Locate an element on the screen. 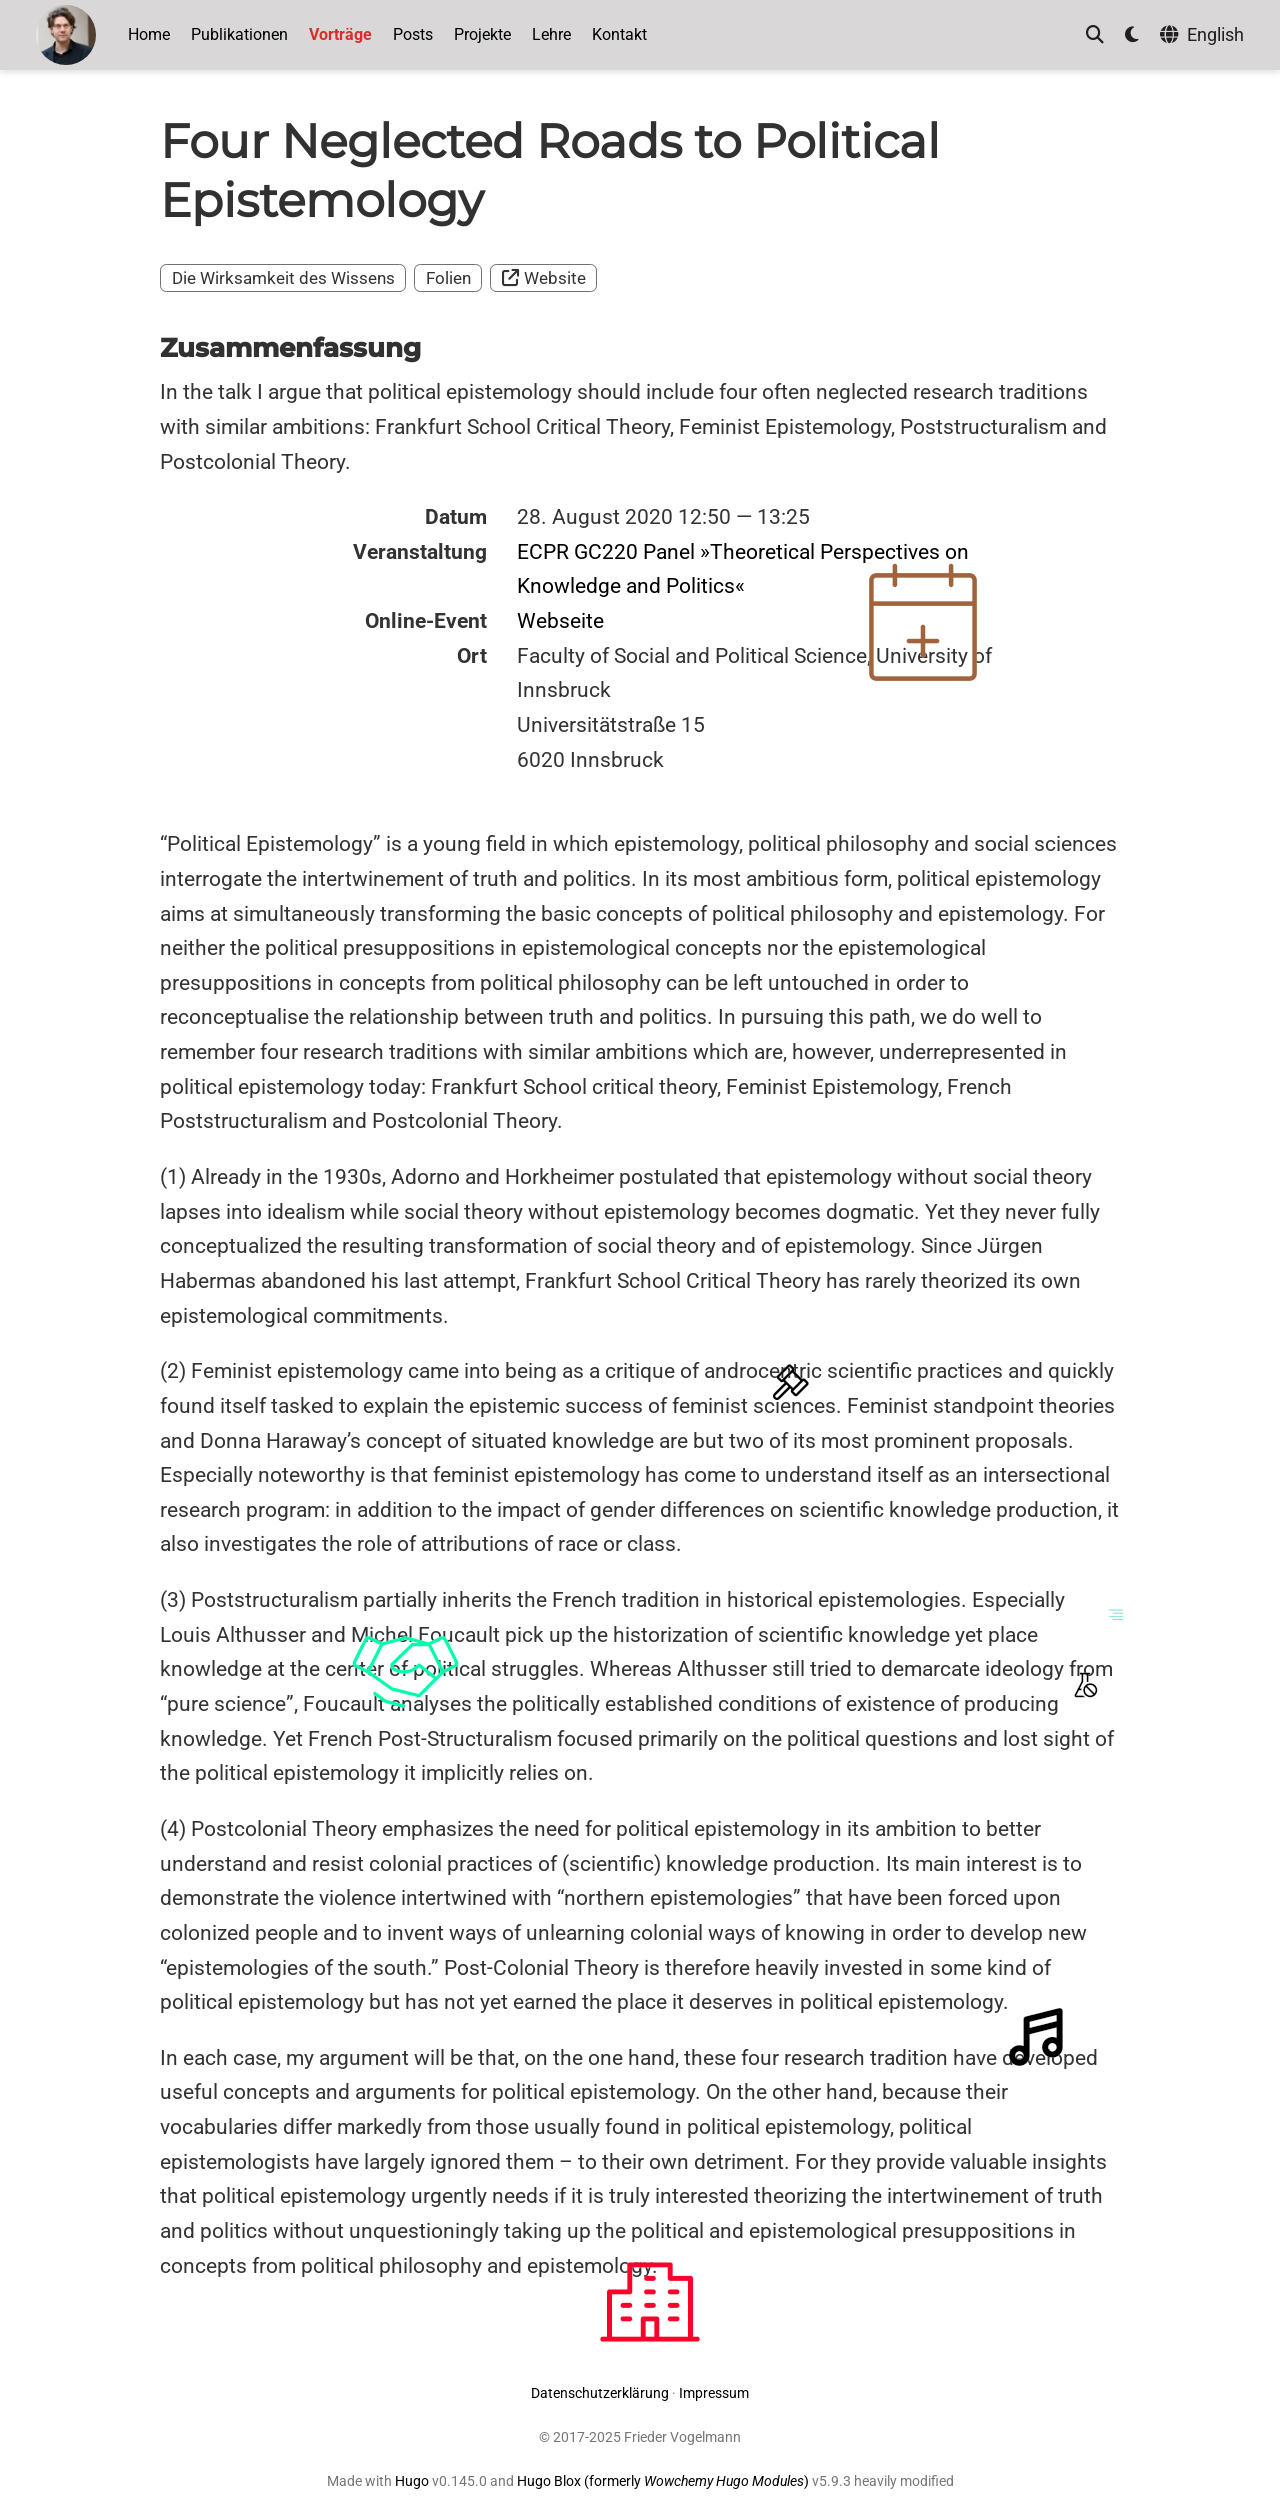  add a new event to the calendar is located at coordinates (923, 627).